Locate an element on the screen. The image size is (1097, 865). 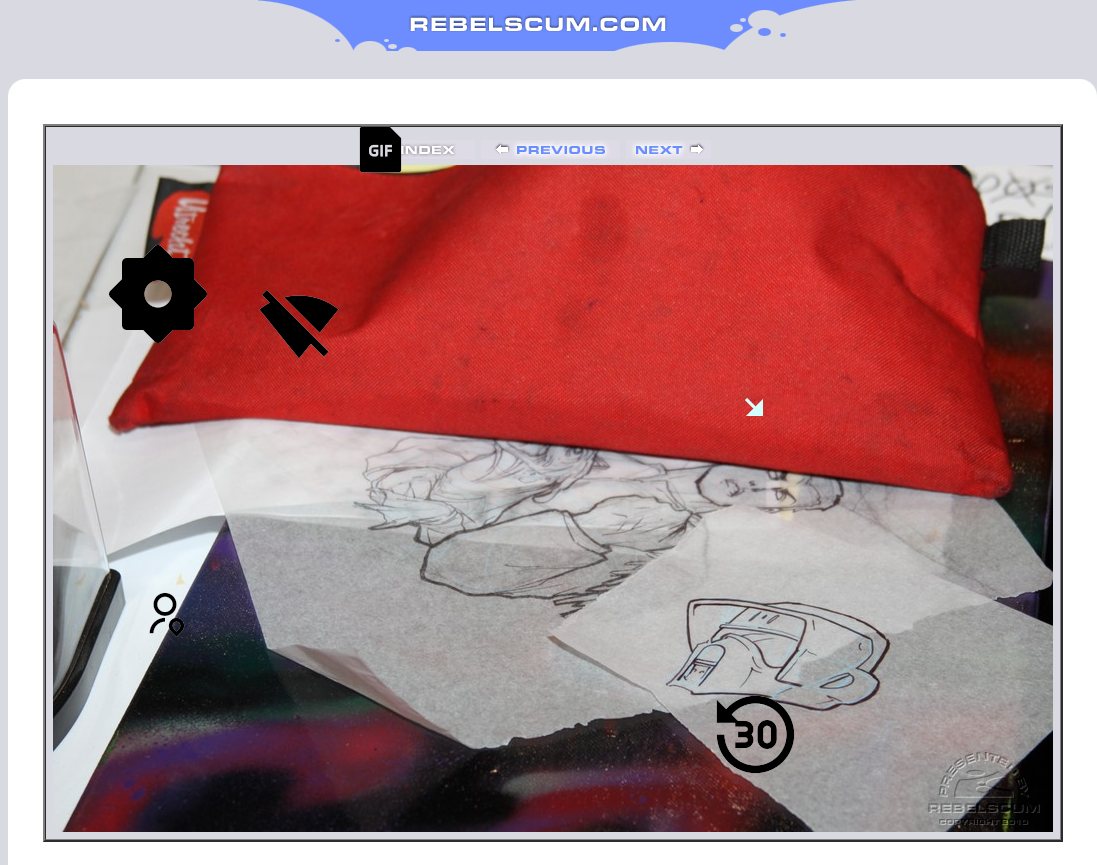
rewind 30 seconds is located at coordinates (755, 734).